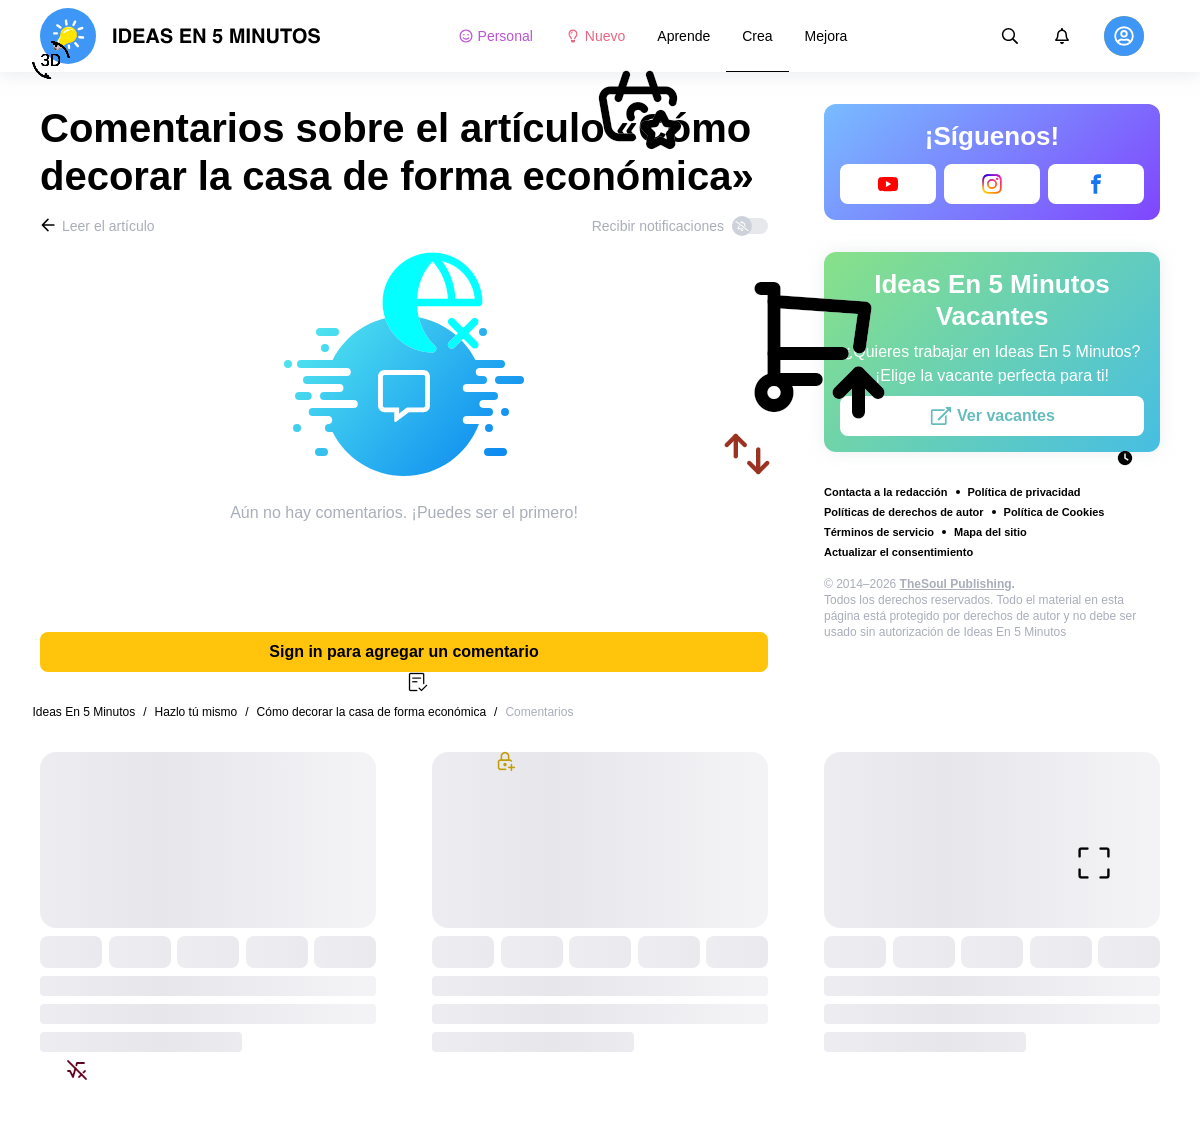 This screenshot has height=1124, width=1200. What do you see at coordinates (418, 682) in the screenshot?
I see `view or manage your task checklist` at bounding box center [418, 682].